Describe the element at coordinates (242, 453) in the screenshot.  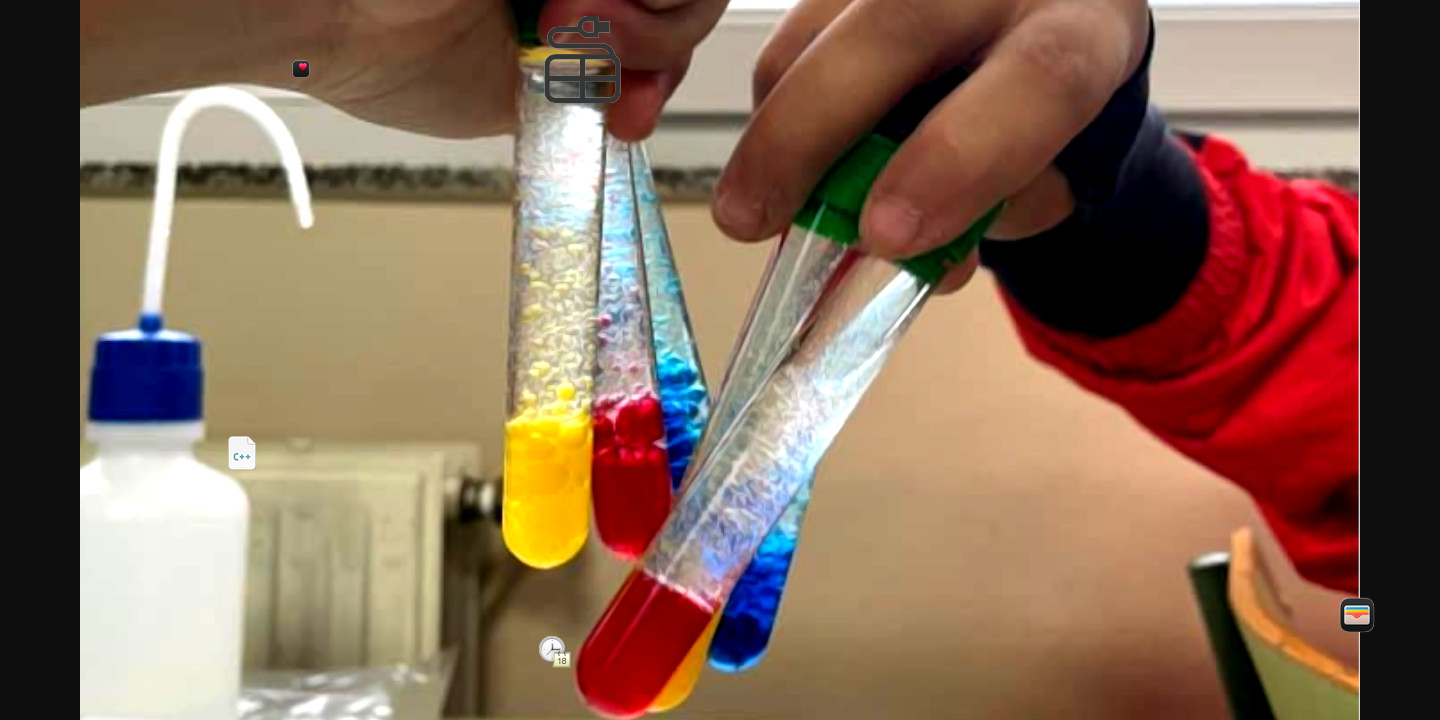
I see `a C++ source code file` at that location.